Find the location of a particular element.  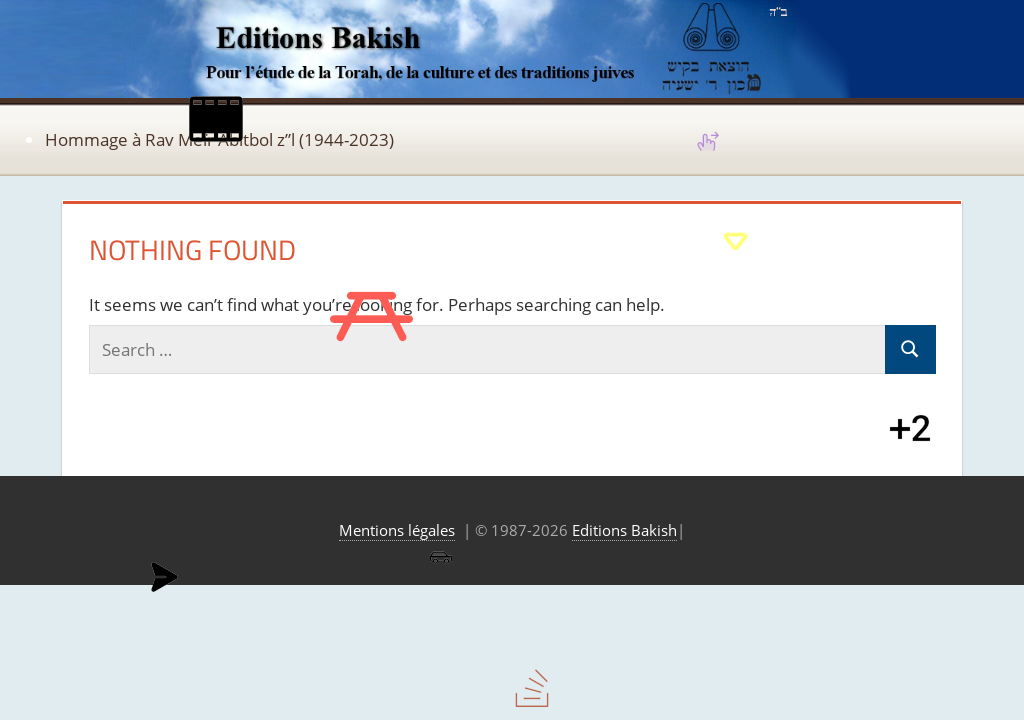

visit stack overflow for developer help is located at coordinates (532, 689).